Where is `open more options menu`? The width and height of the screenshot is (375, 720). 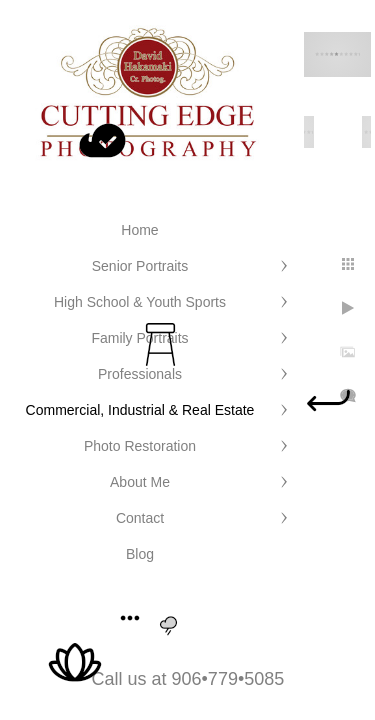
open more options menu is located at coordinates (130, 618).